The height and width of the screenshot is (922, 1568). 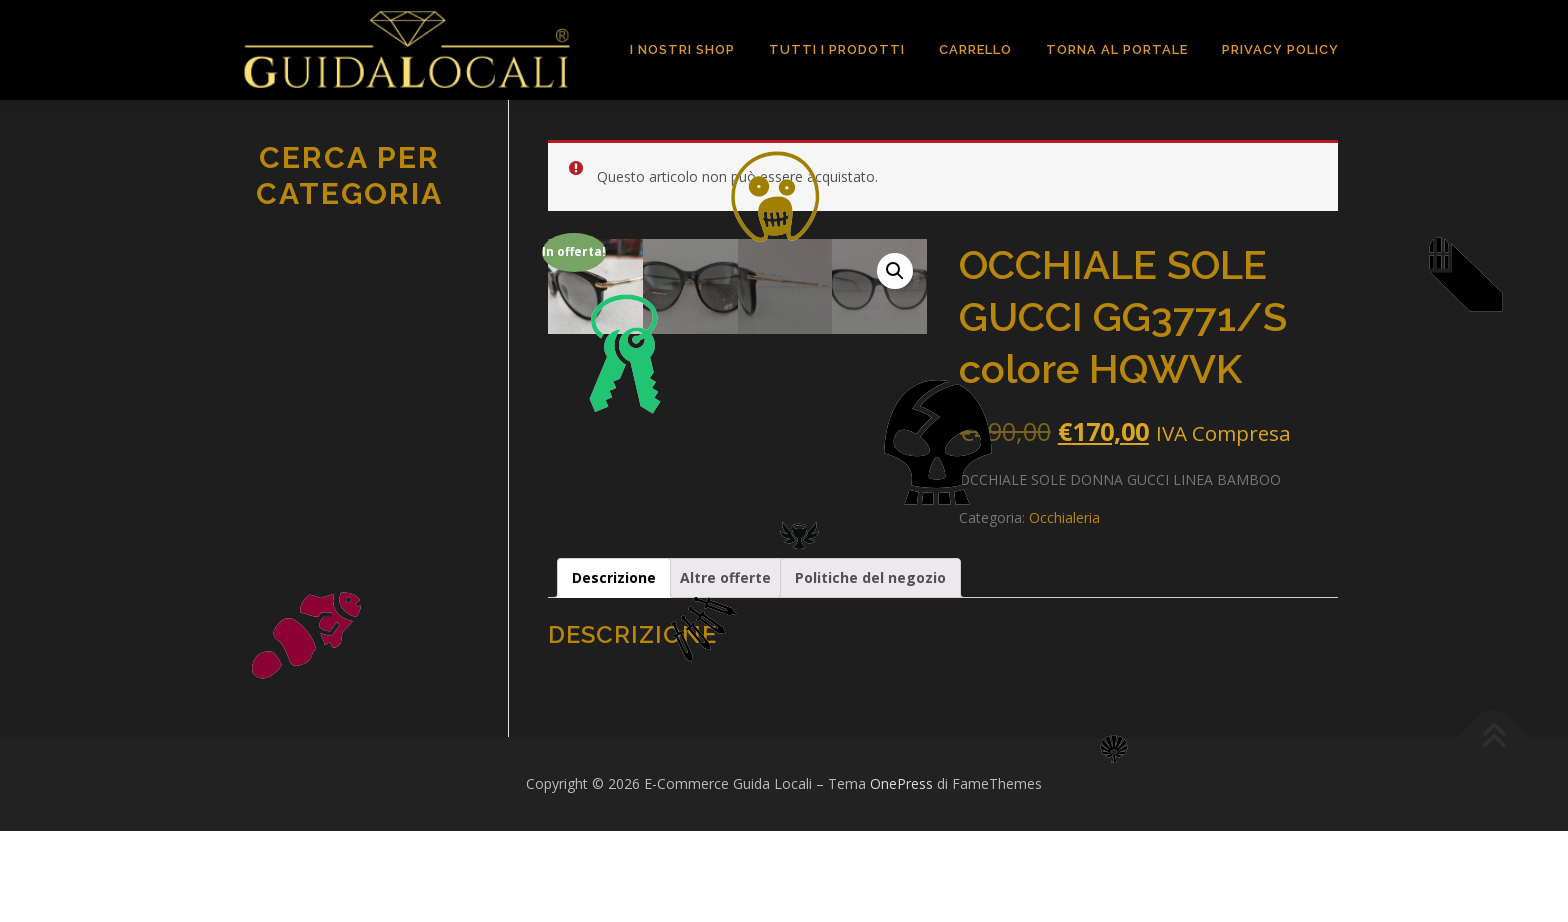 What do you see at coordinates (703, 628) in the screenshot?
I see `access weapon inventory or armory` at bounding box center [703, 628].